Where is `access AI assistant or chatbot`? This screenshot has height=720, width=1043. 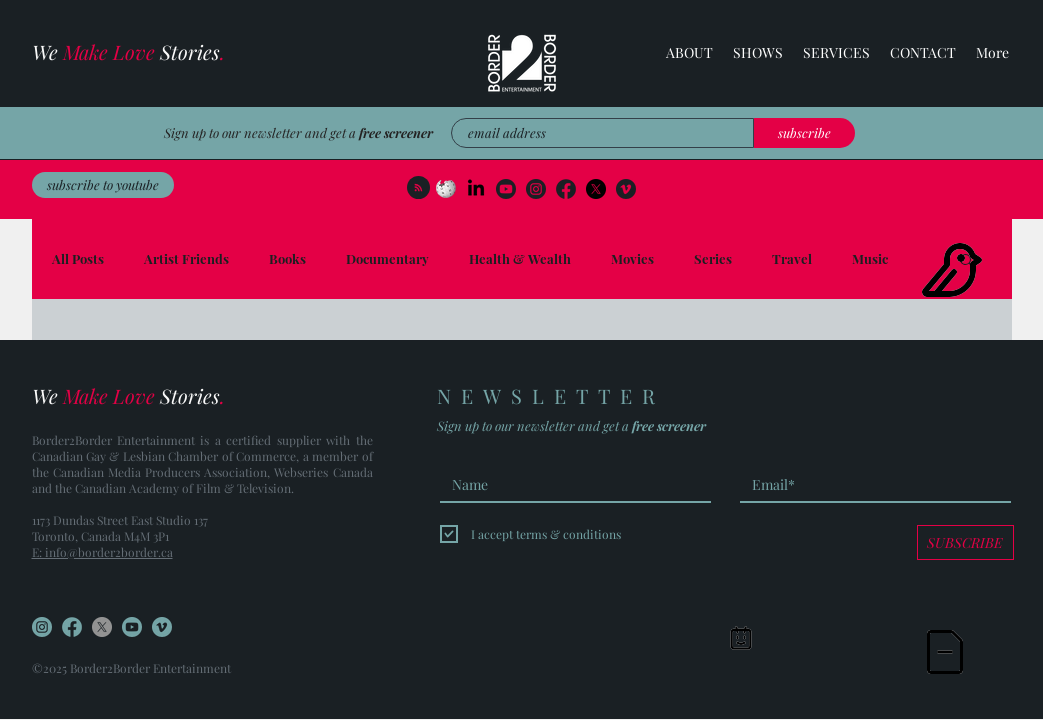 access AI assistant or chatbot is located at coordinates (741, 638).